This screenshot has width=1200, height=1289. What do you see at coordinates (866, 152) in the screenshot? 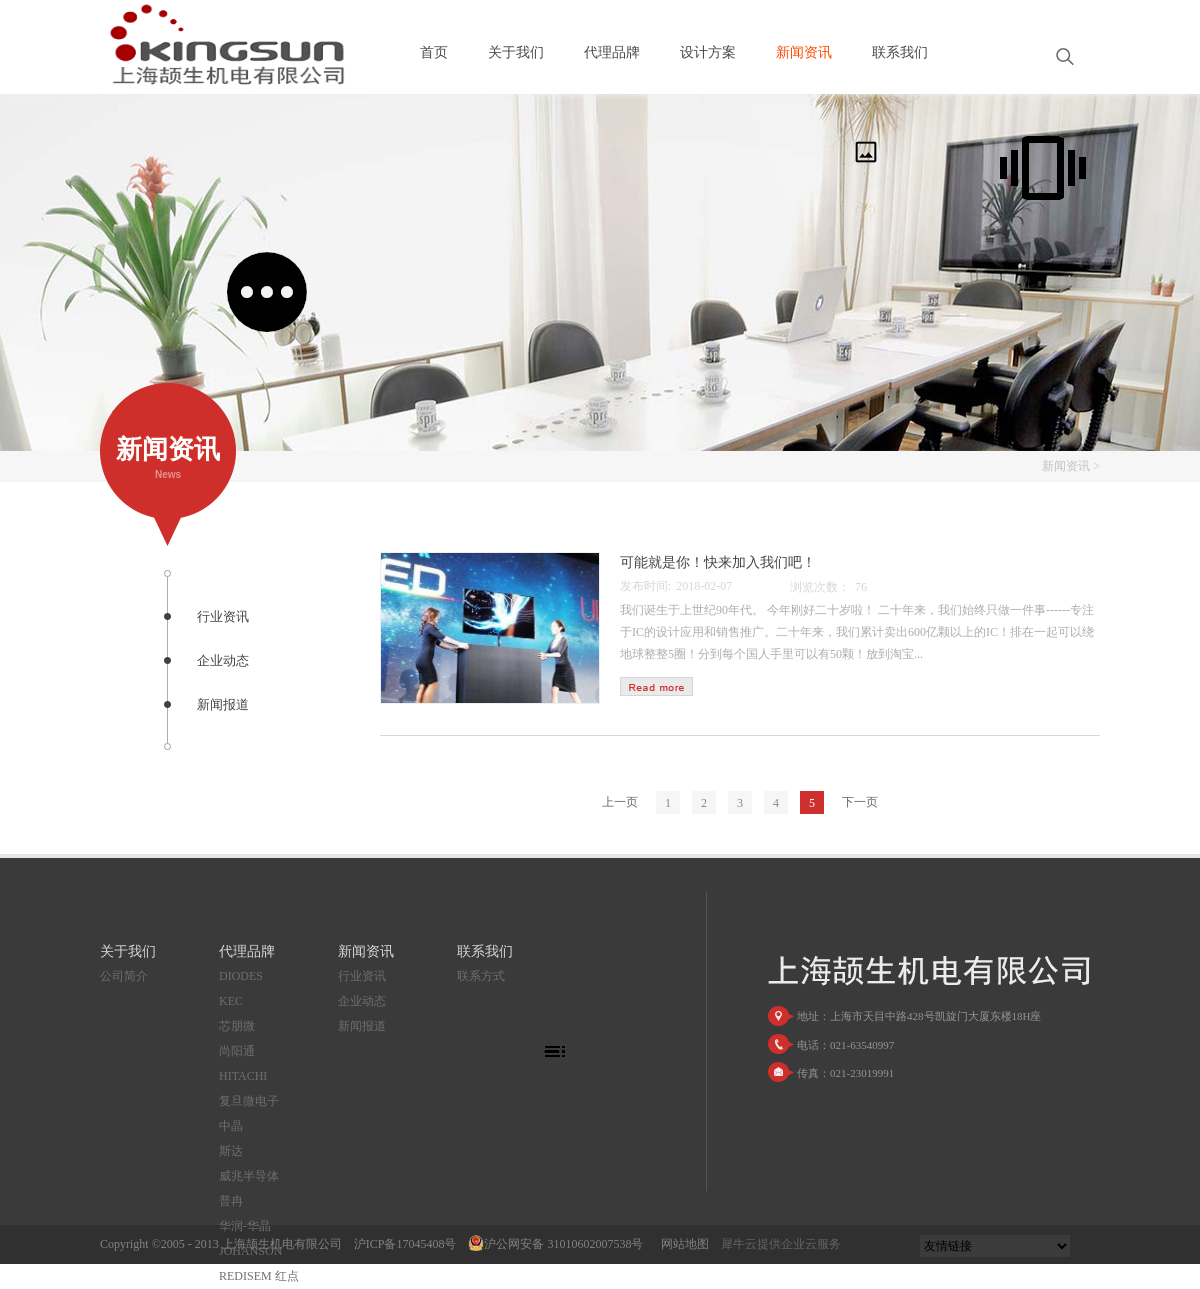
I see `view image or photo` at bounding box center [866, 152].